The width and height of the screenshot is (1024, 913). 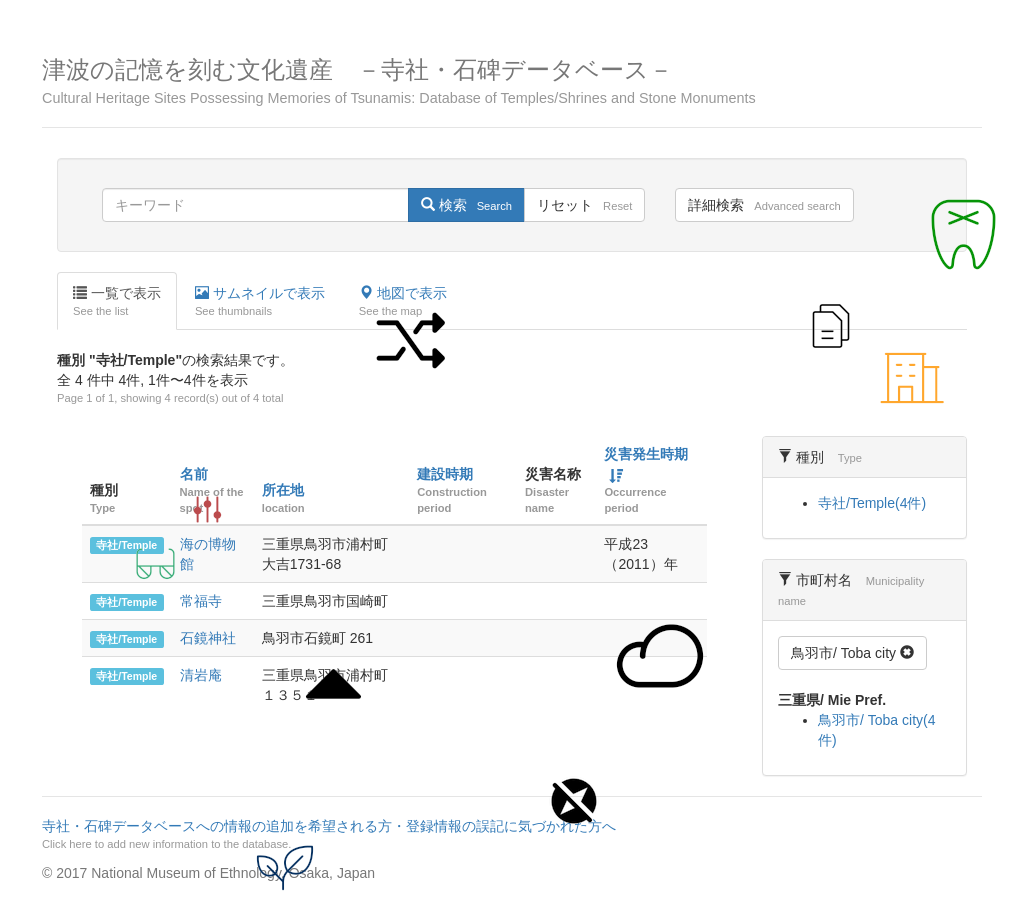 What do you see at coordinates (207, 509) in the screenshot?
I see `adjust settings or preferences` at bounding box center [207, 509].